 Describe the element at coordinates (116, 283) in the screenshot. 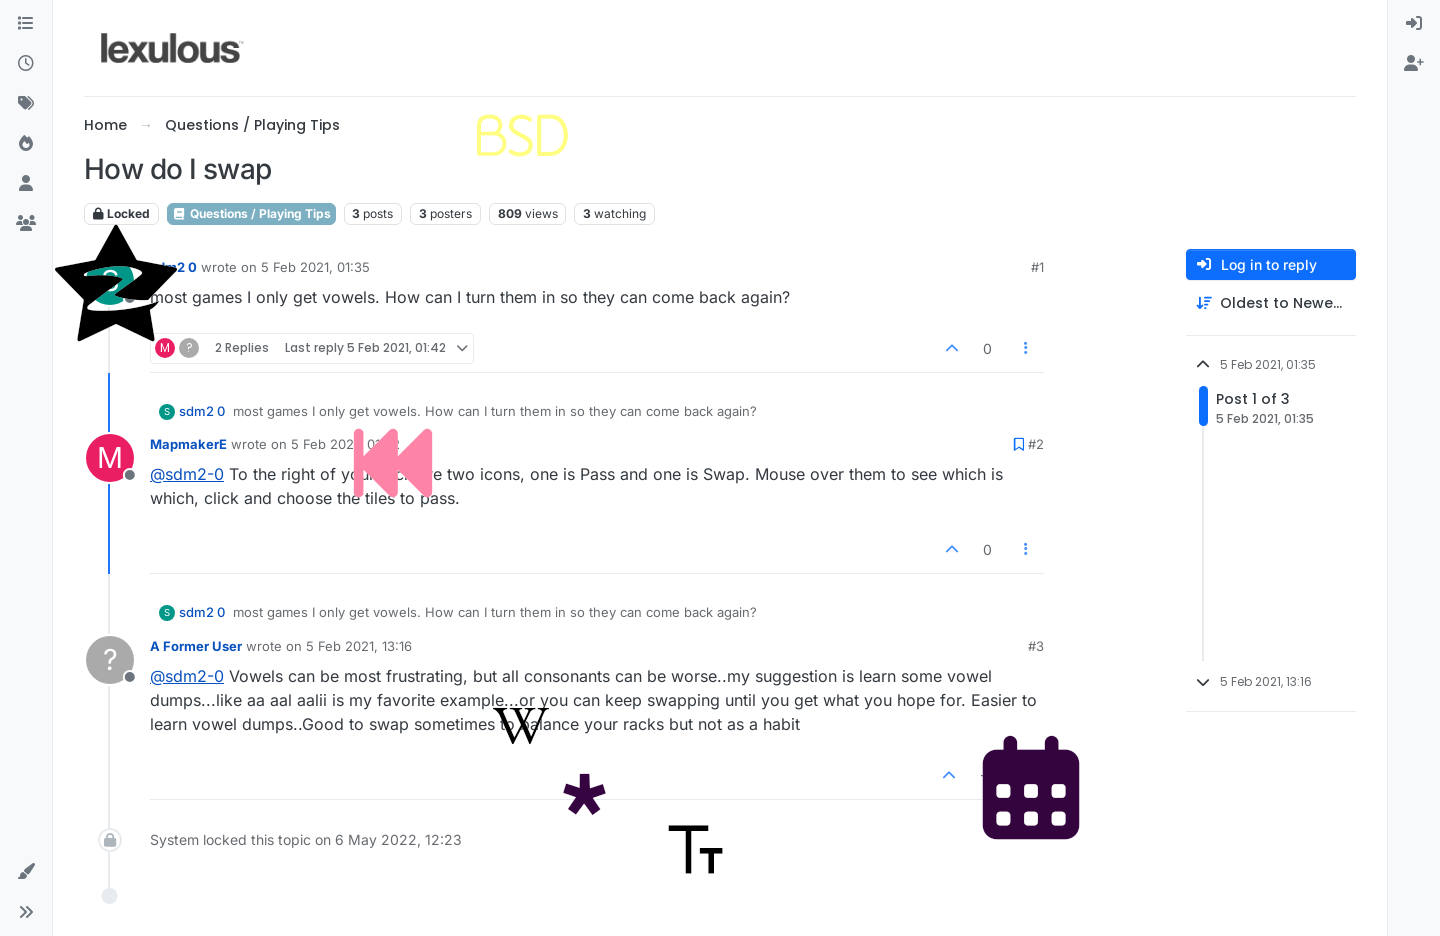

I see `open Qzone social network` at that location.